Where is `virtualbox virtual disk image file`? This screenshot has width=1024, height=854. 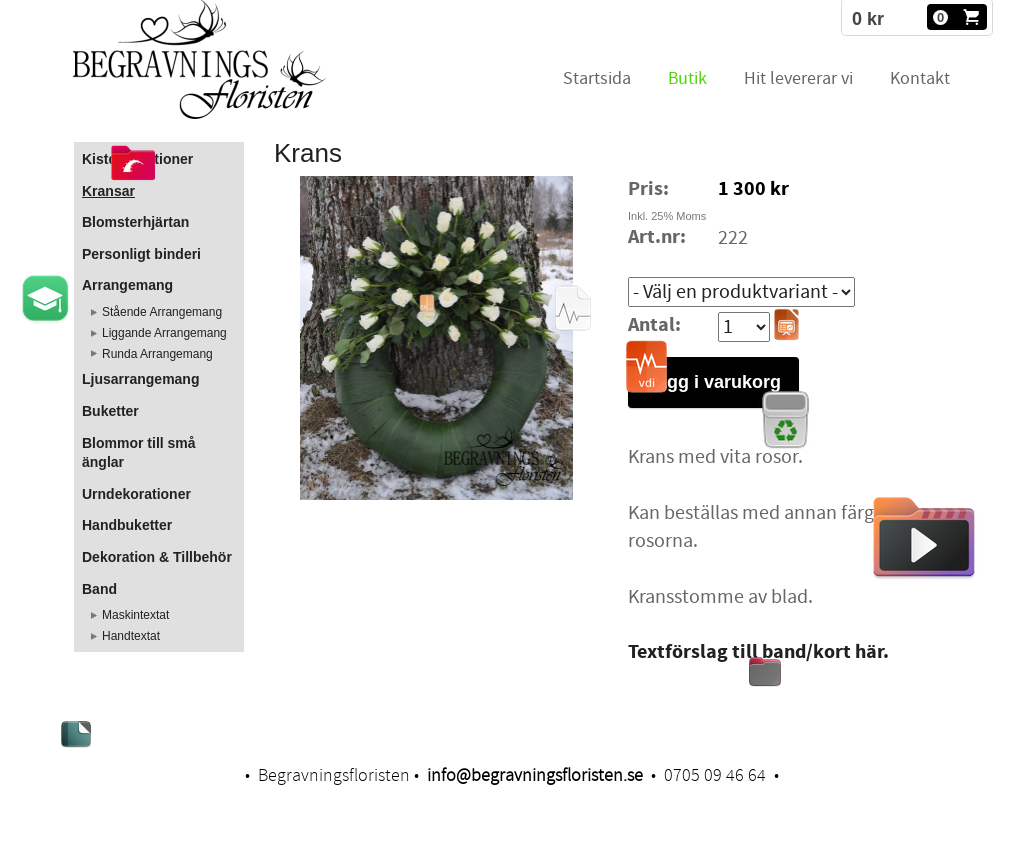 virtualbox virtual disk image file is located at coordinates (646, 366).